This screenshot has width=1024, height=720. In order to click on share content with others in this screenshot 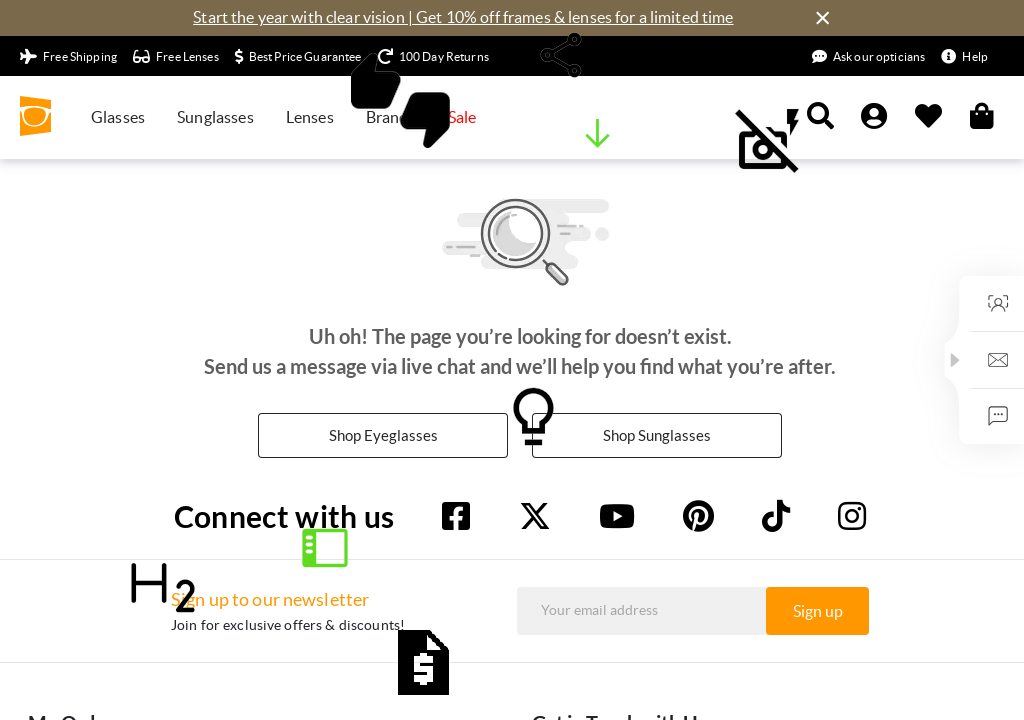, I will do `click(561, 55)`.